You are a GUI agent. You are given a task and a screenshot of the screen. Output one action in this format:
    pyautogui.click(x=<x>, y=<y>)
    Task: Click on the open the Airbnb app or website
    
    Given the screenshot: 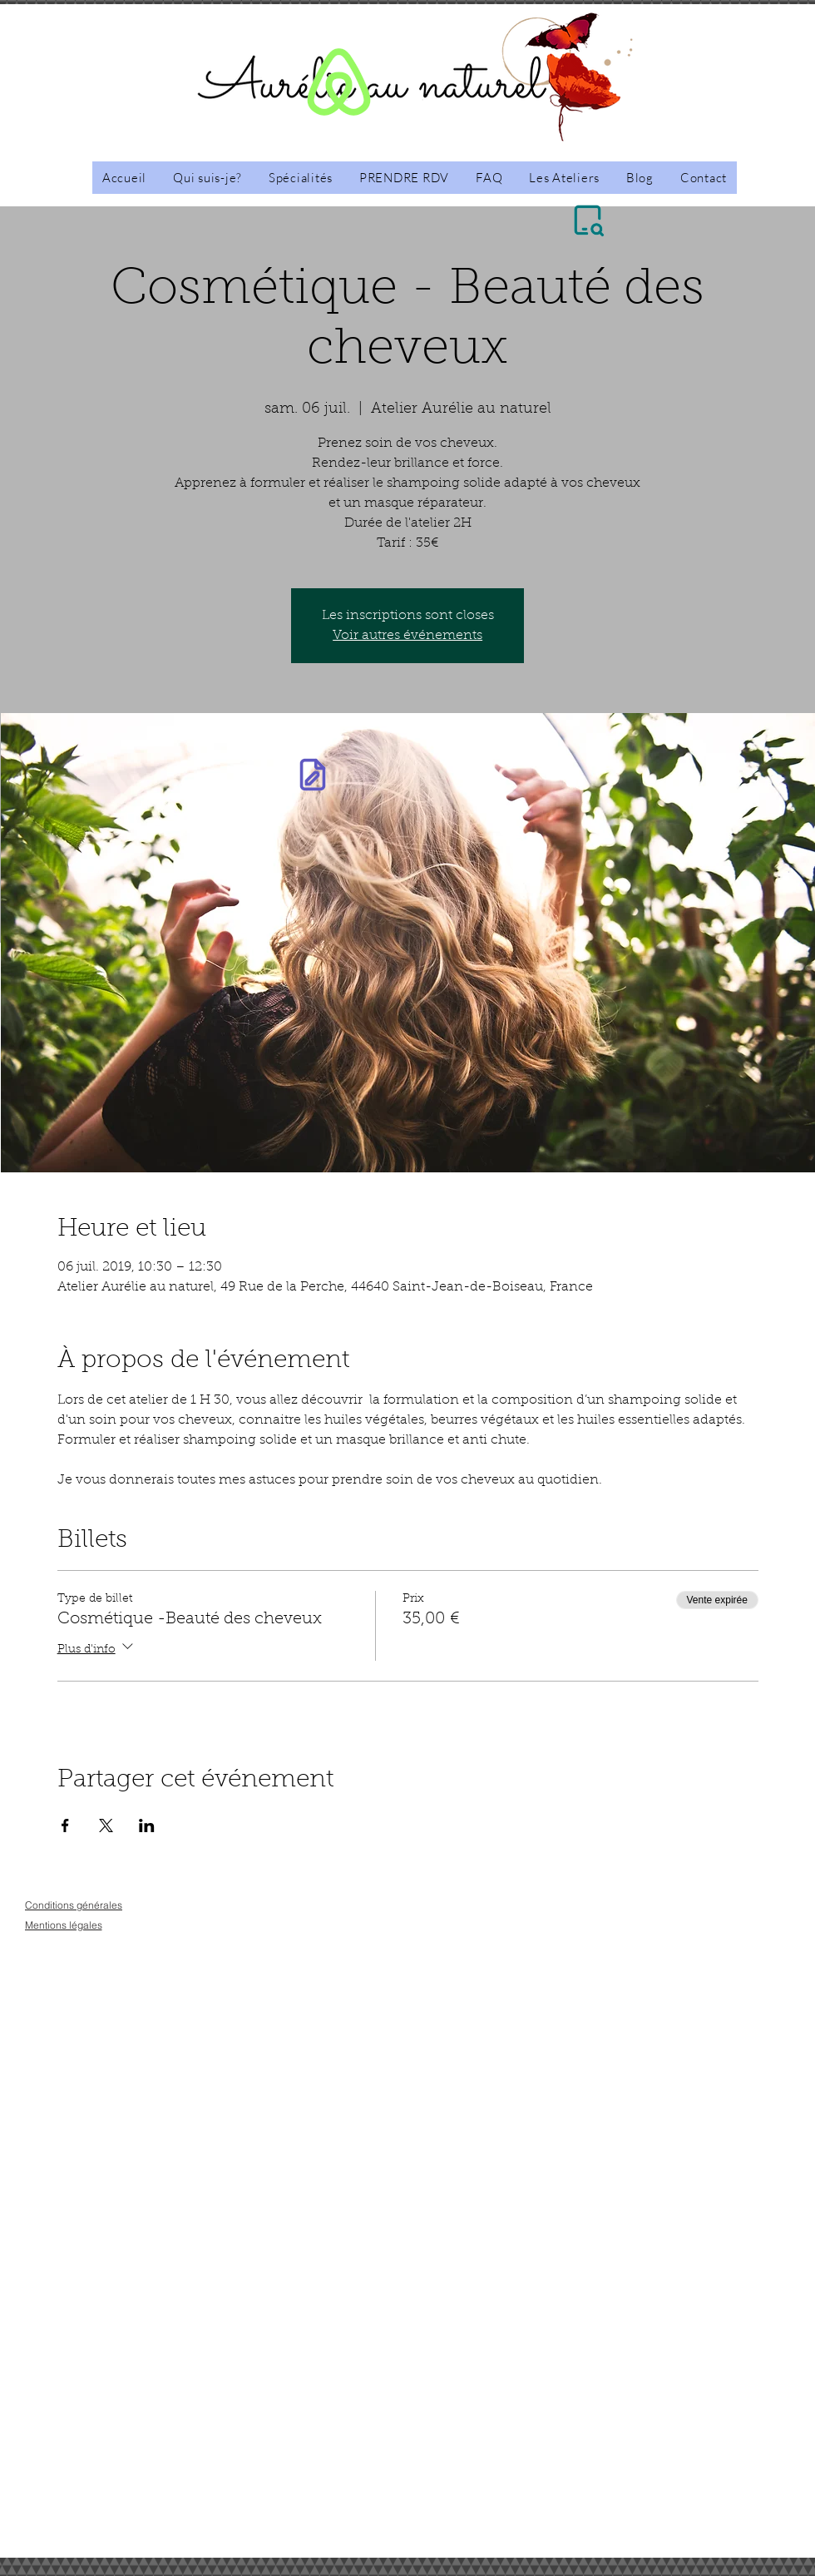 What is the action you would take?
    pyautogui.click(x=338, y=82)
    